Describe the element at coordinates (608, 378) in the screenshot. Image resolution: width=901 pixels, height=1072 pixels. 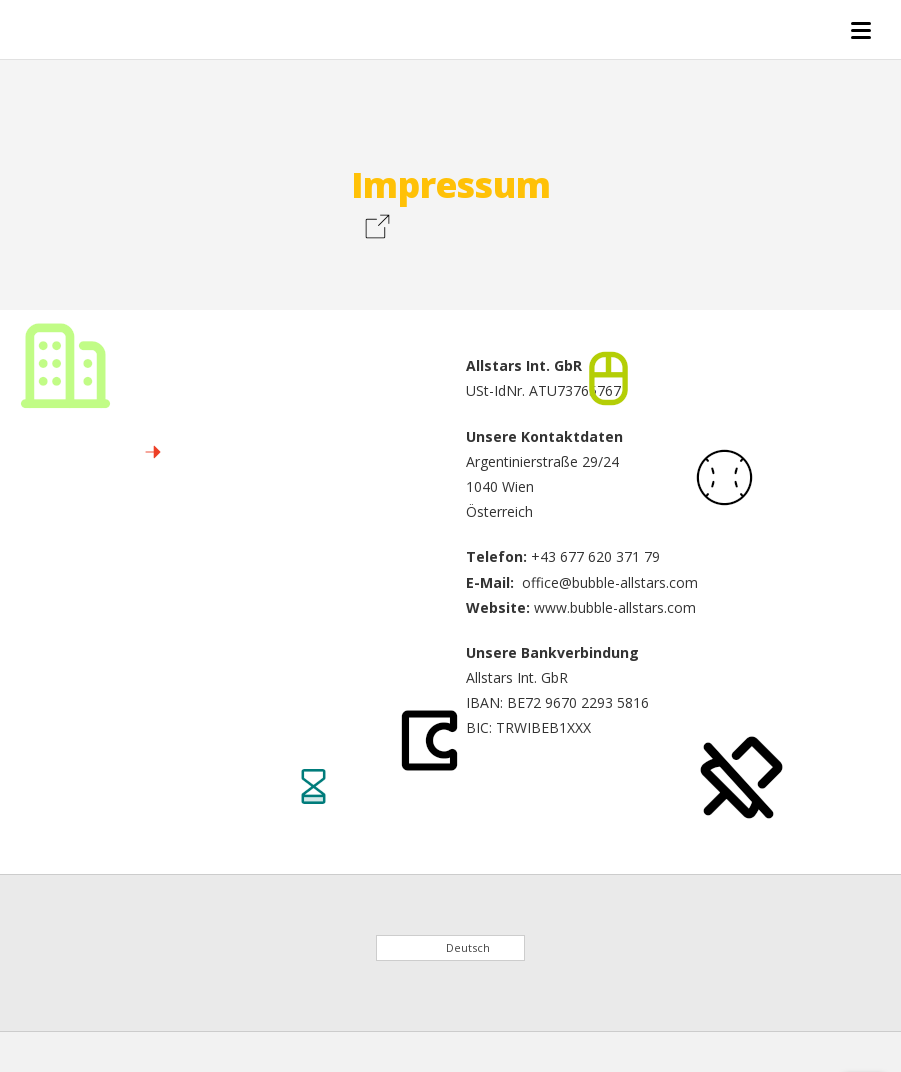
I see `indicates mouse input device connected` at that location.